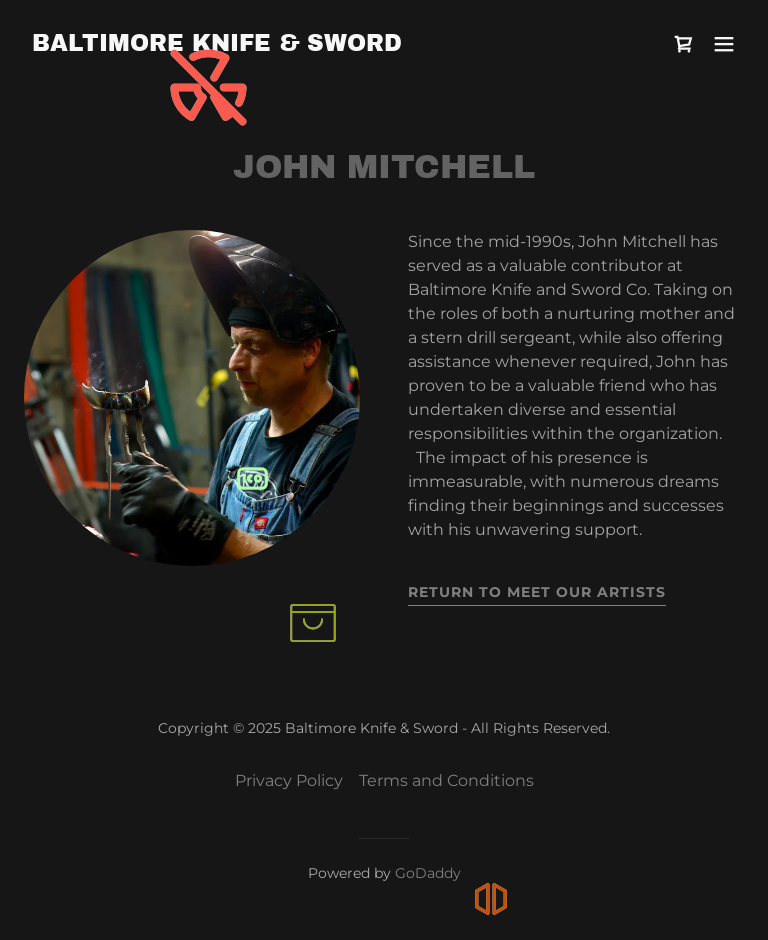 This screenshot has height=940, width=768. What do you see at coordinates (491, 899) in the screenshot?
I see `MetaBrainz logo` at bounding box center [491, 899].